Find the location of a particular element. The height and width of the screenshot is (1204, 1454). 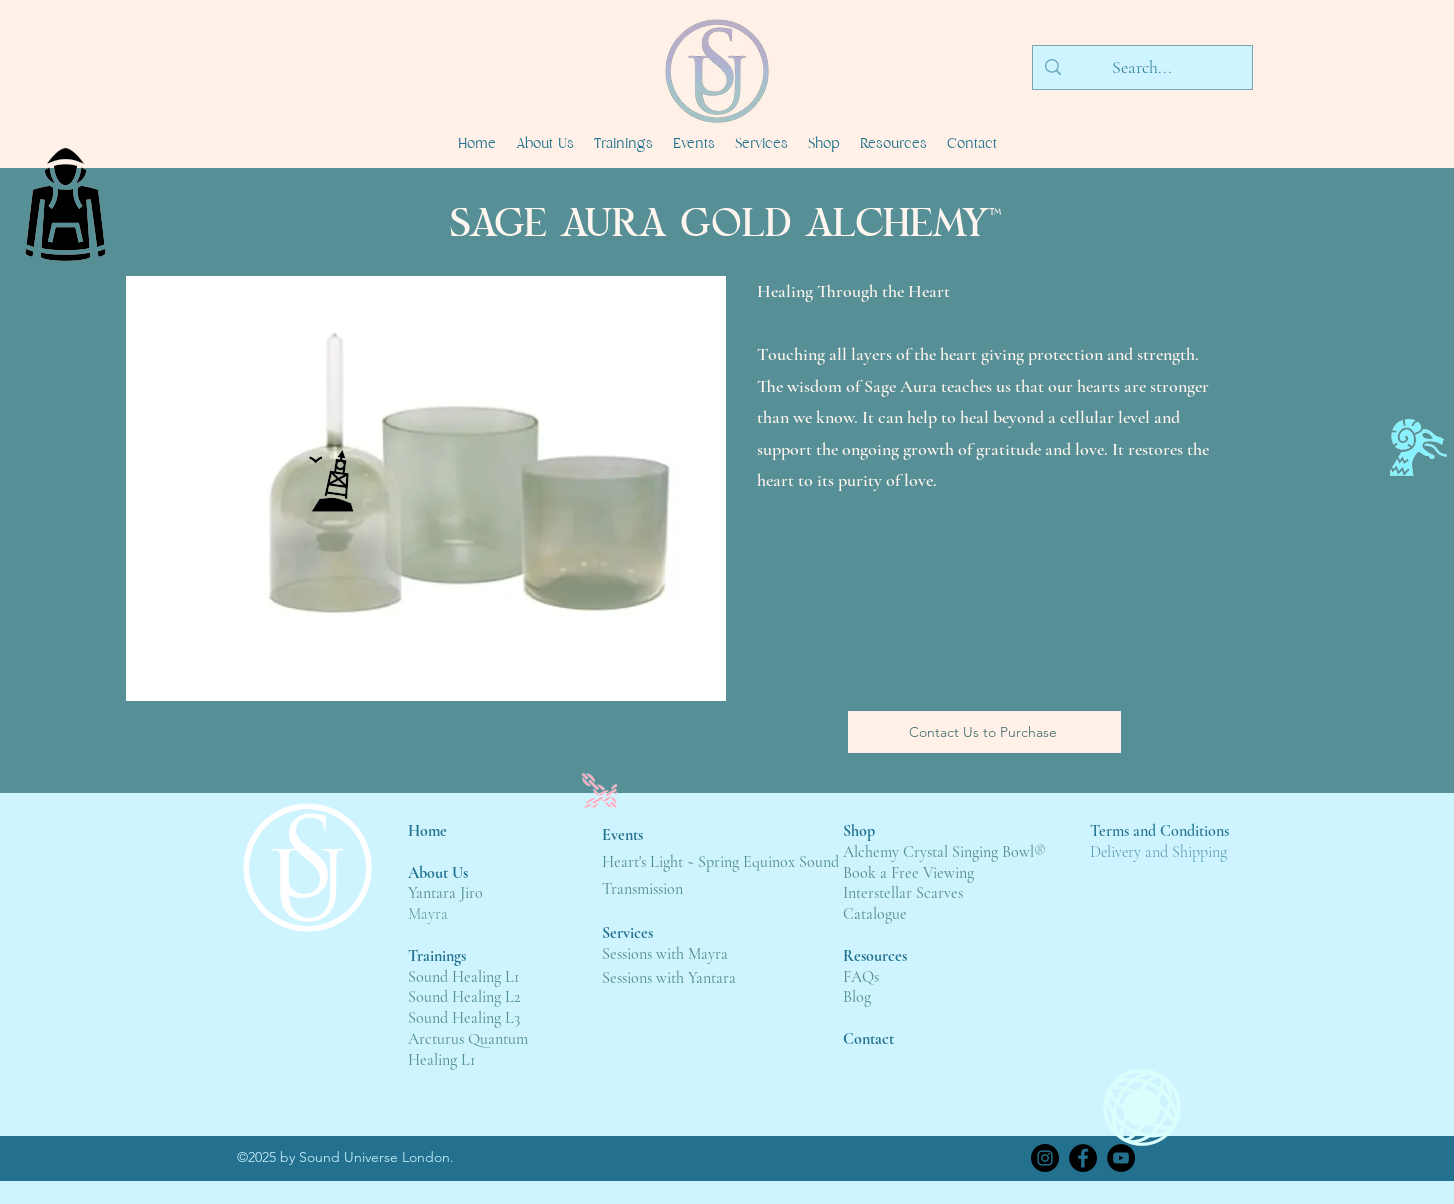

browse hoodies or casual apparel is located at coordinates (65, 203).